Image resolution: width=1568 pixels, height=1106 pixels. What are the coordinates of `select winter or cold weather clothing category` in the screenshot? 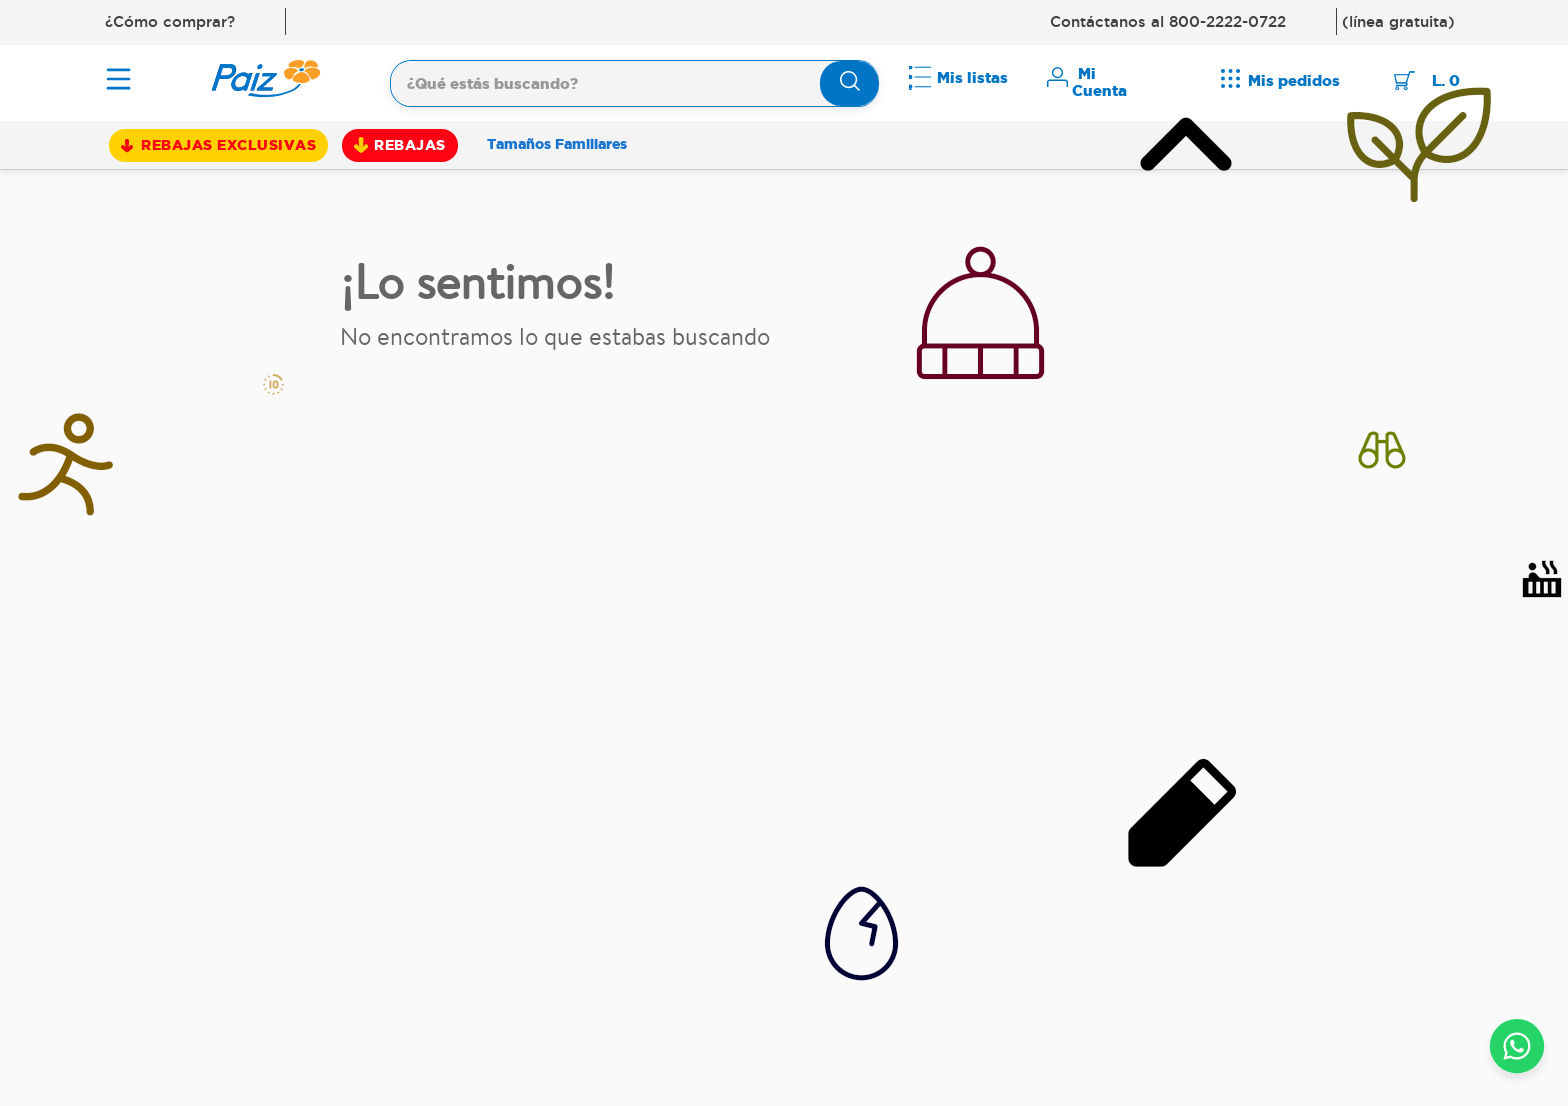 It's located at (980, 320).